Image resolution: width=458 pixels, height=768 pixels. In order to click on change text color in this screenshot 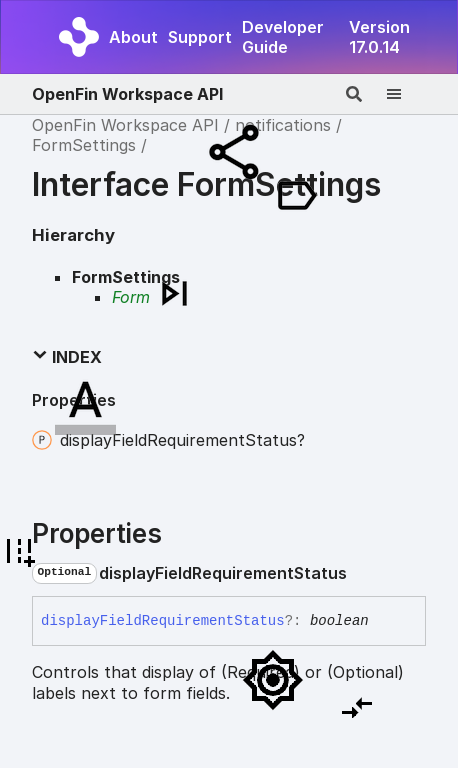, I will do `click(85, 404)`.